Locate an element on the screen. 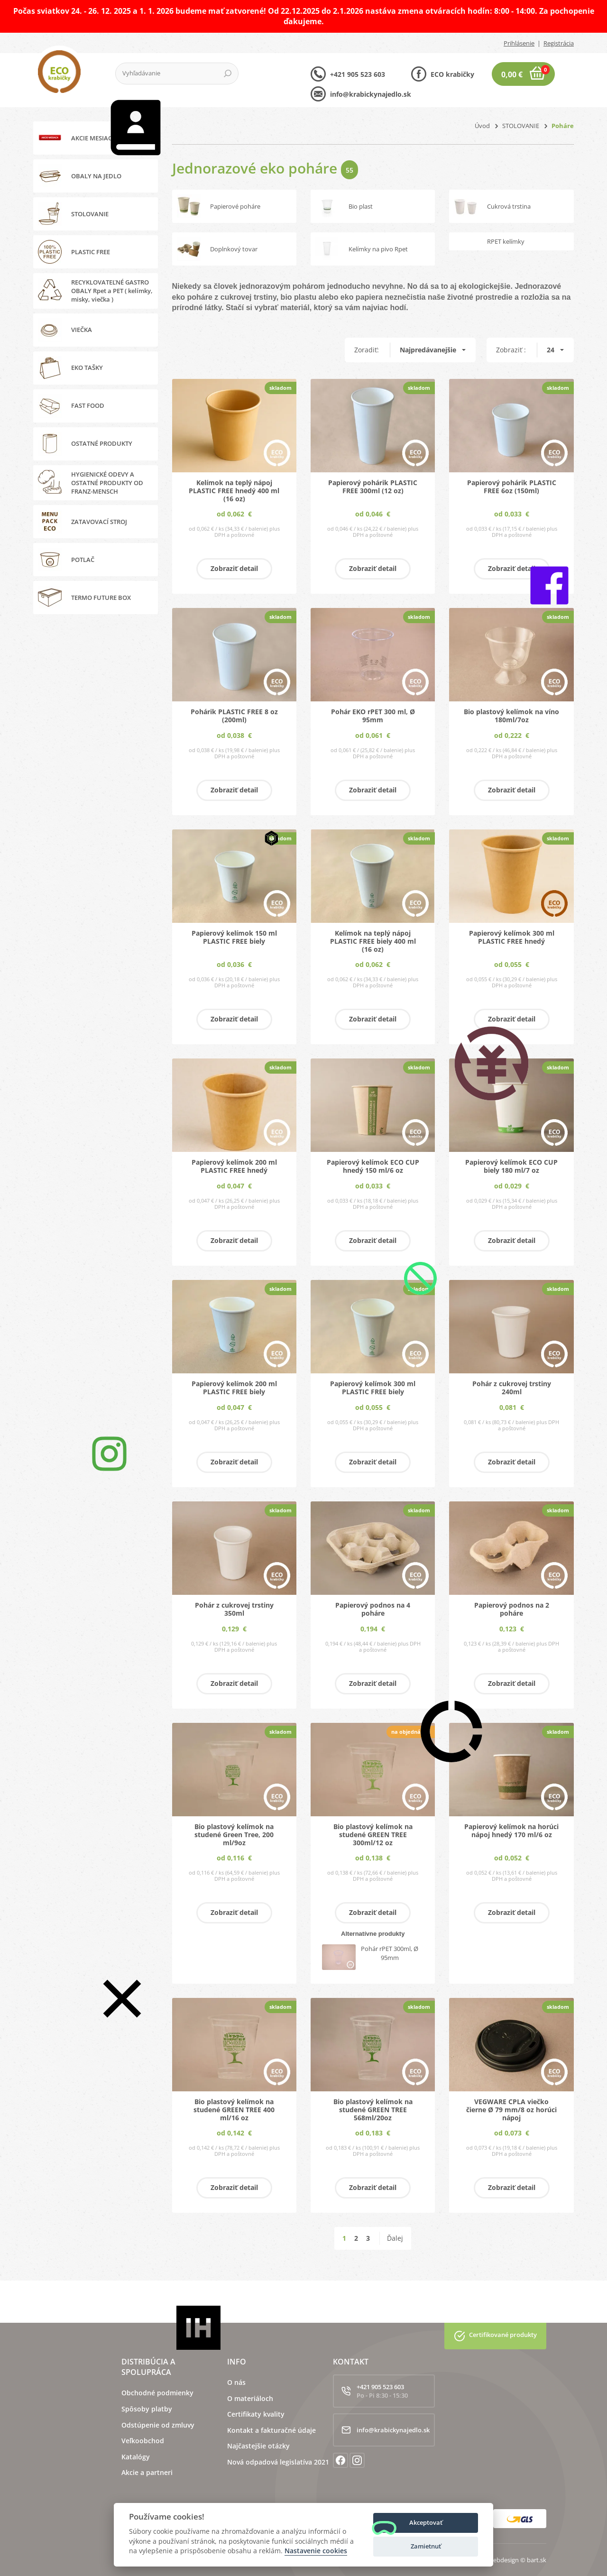 This screenshot has height=2576, width=607. indicates the app uses Jetpack Compose is located at coordinates (271, 838).